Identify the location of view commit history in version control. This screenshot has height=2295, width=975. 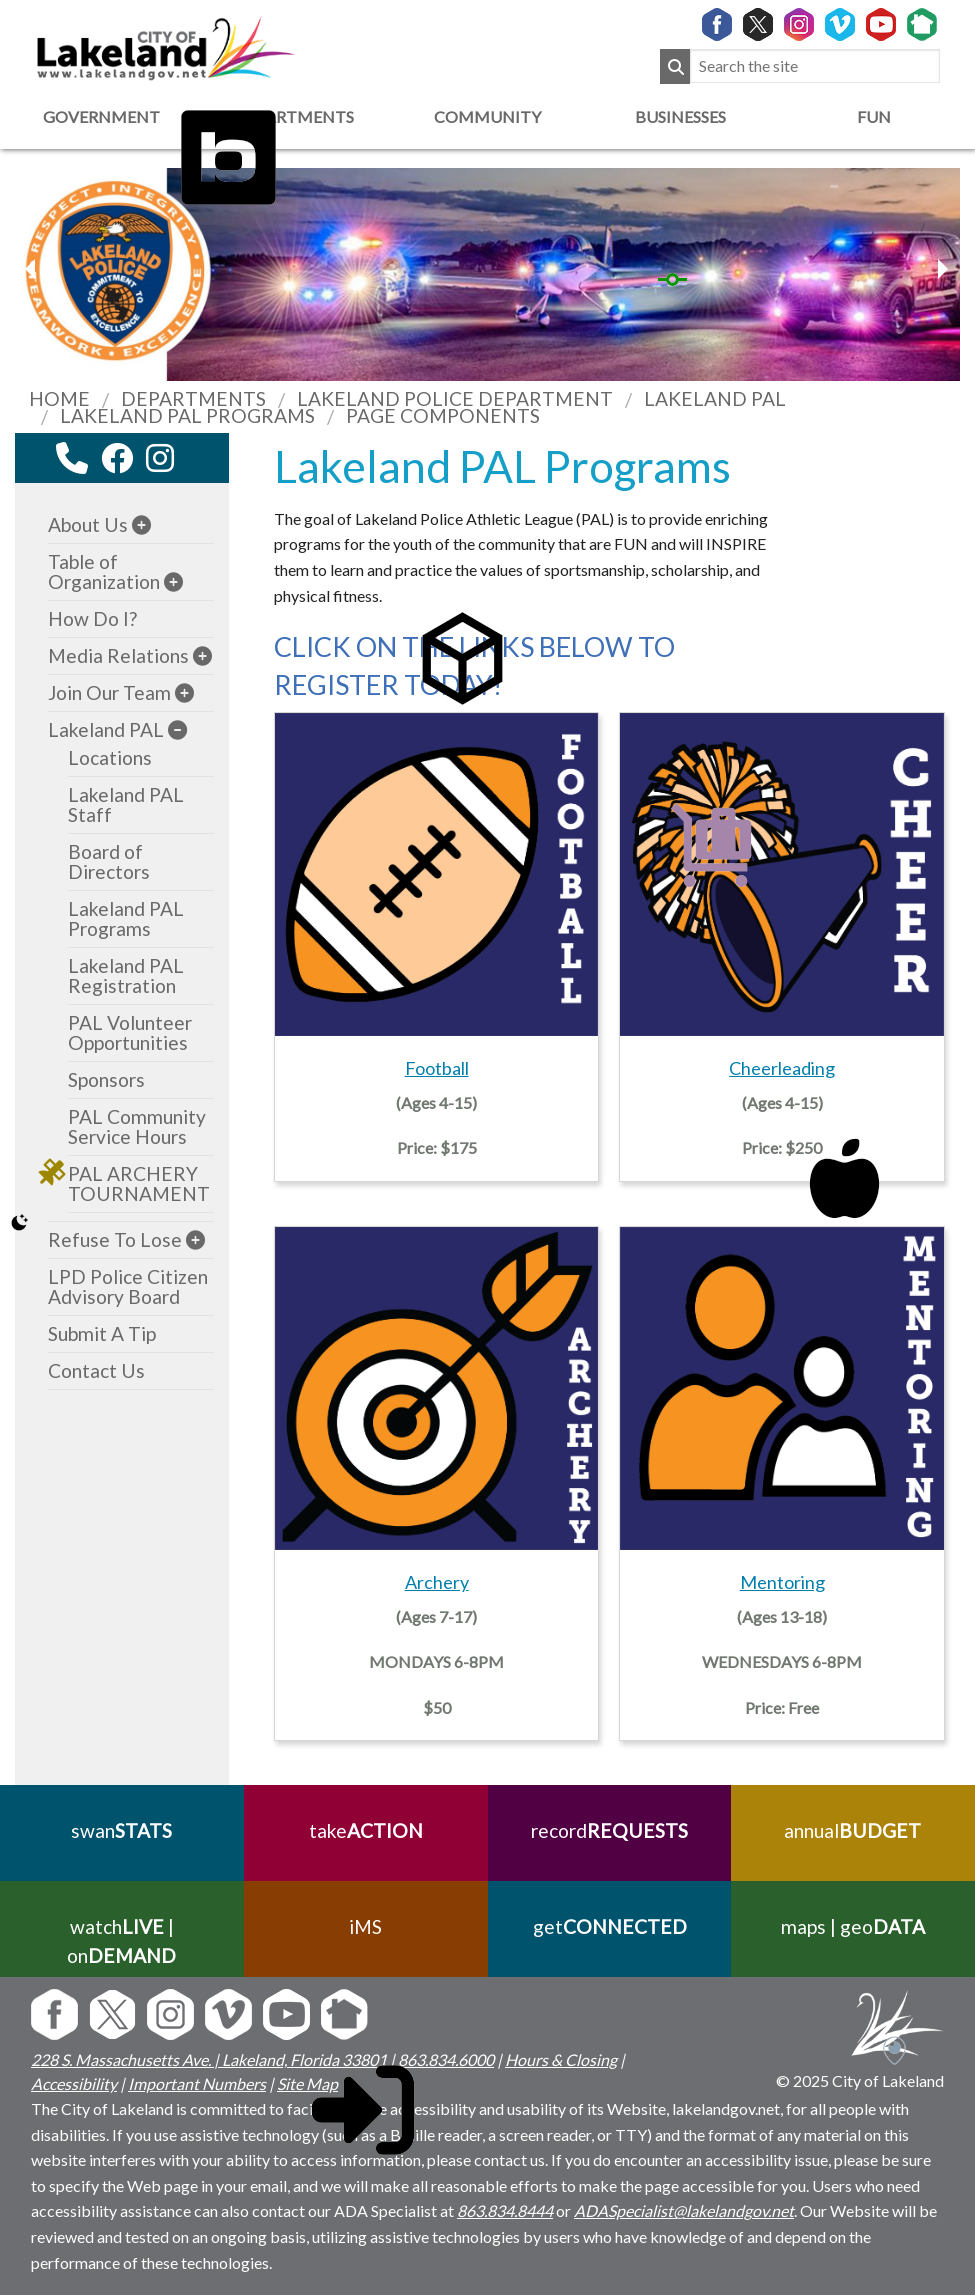
(672, 279).